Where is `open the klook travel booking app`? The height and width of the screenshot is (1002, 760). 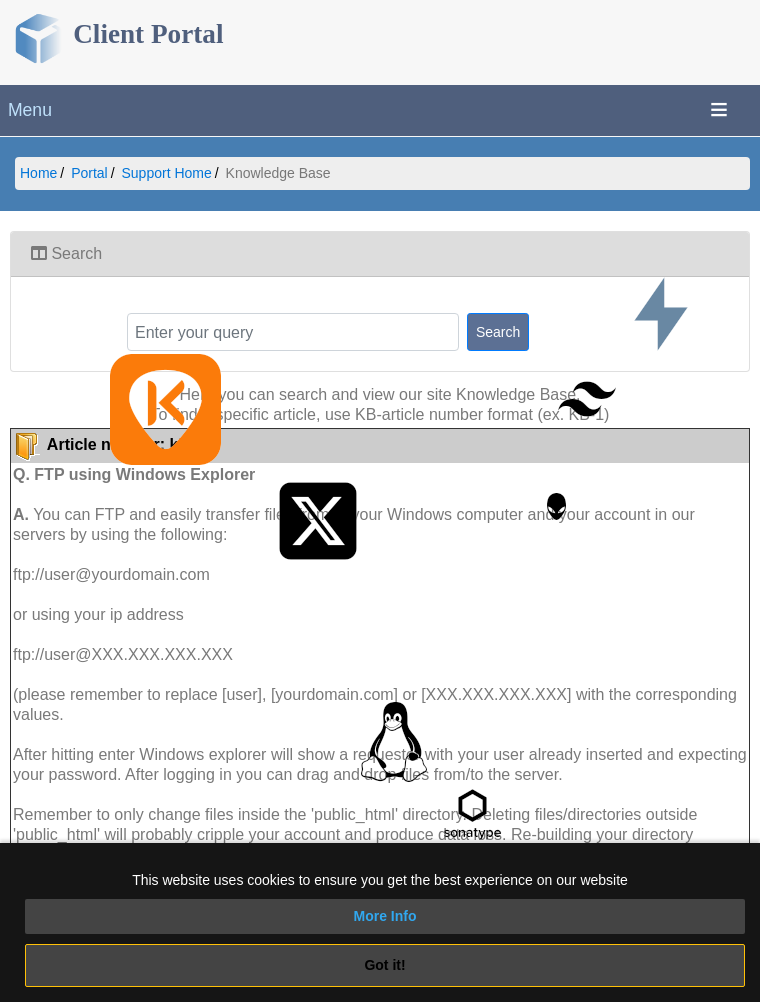 open the klook travel booking app is located at coordinates (165, 409).